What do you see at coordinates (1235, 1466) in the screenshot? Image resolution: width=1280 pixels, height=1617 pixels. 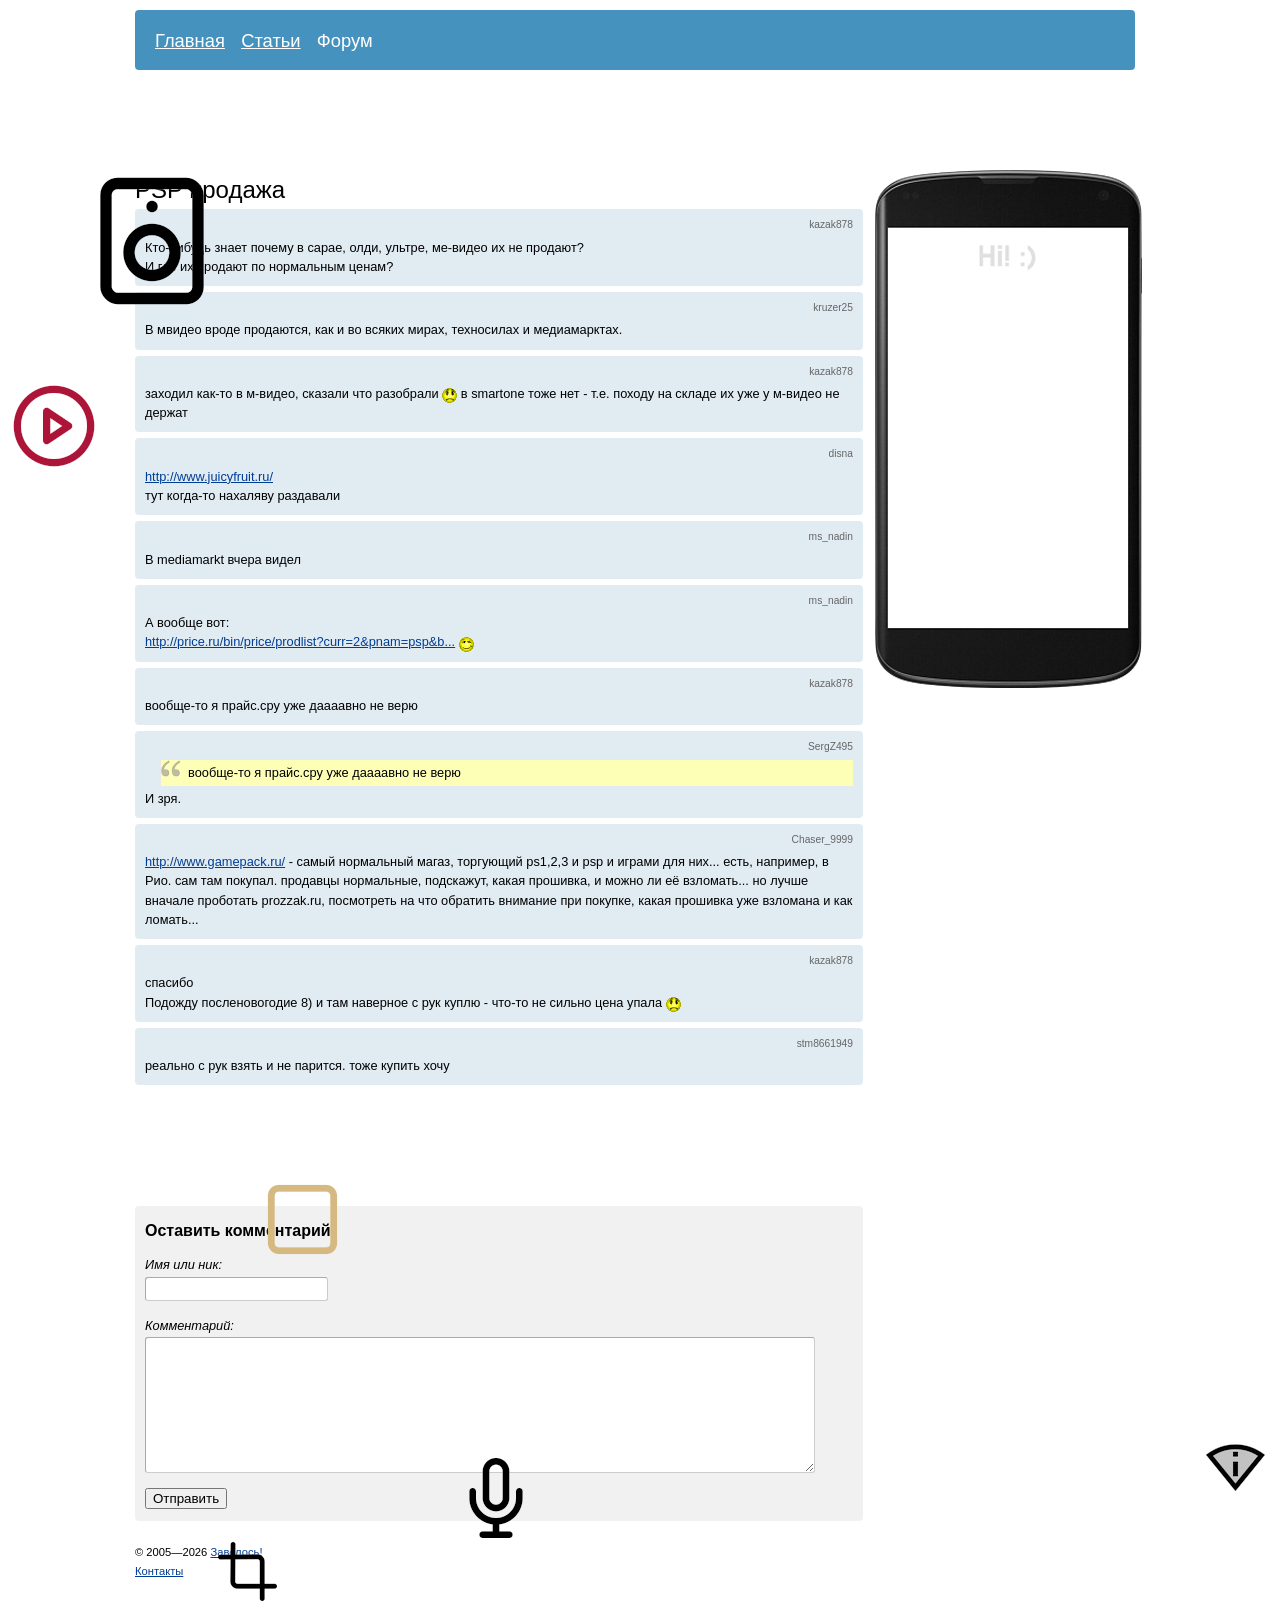 I see `view wifi network information` at bounding box center [1235, 1466].